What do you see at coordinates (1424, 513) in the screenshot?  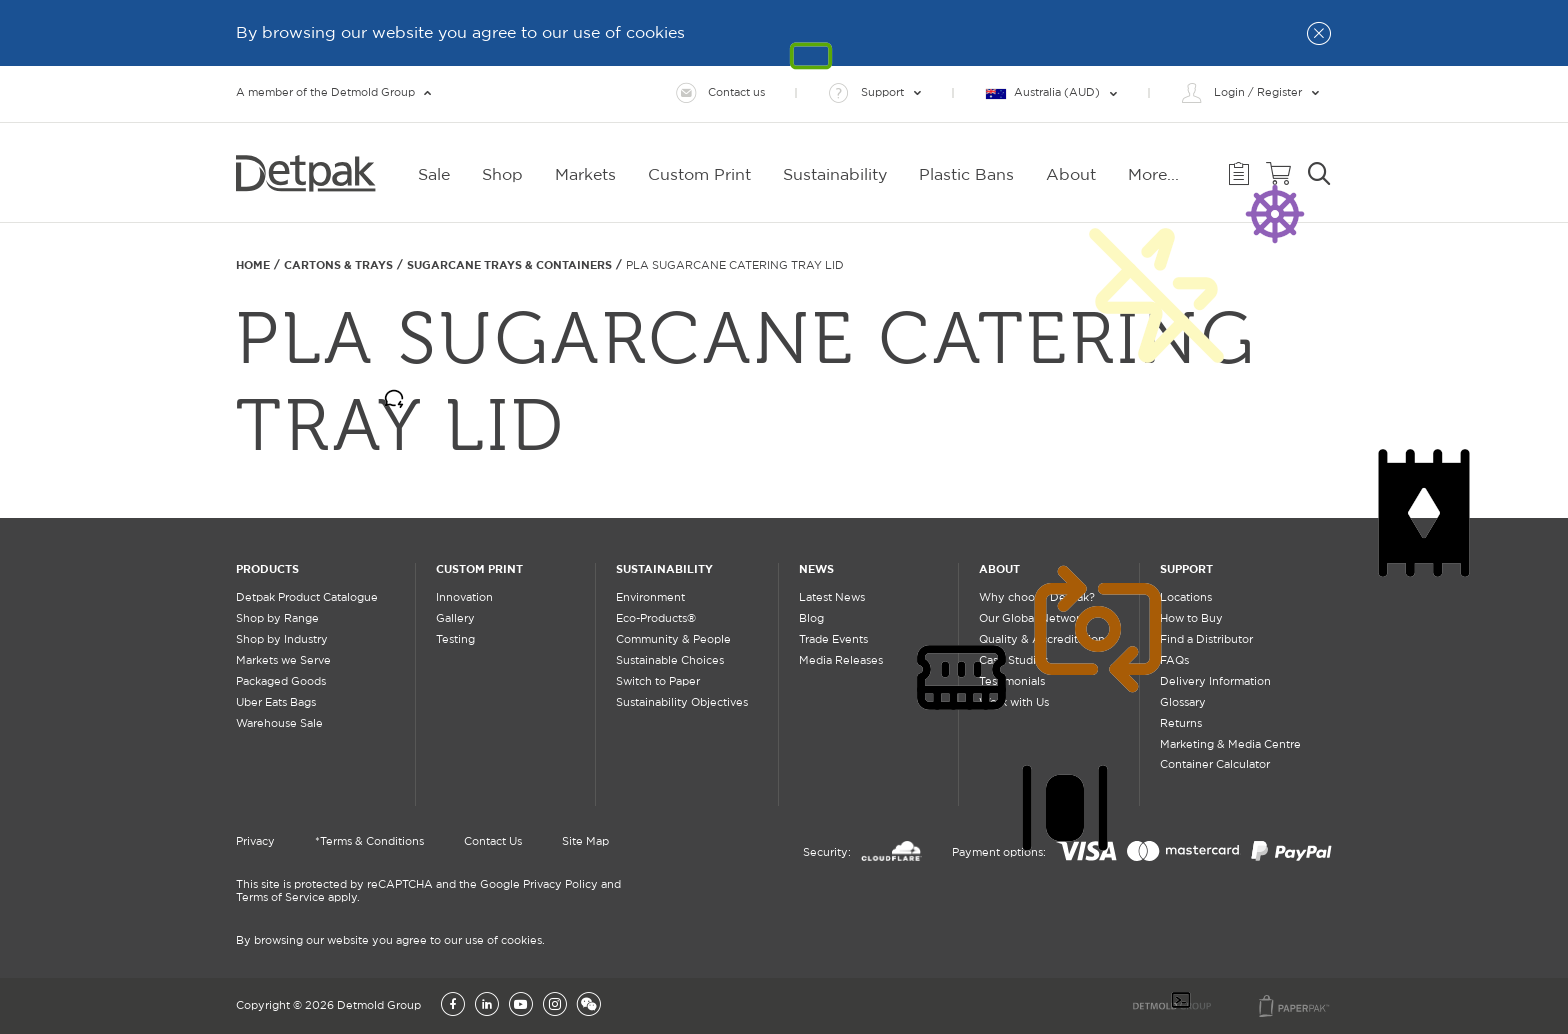 I see `view or manage rug products in a home decor app` at bounding box center [1424, 513].